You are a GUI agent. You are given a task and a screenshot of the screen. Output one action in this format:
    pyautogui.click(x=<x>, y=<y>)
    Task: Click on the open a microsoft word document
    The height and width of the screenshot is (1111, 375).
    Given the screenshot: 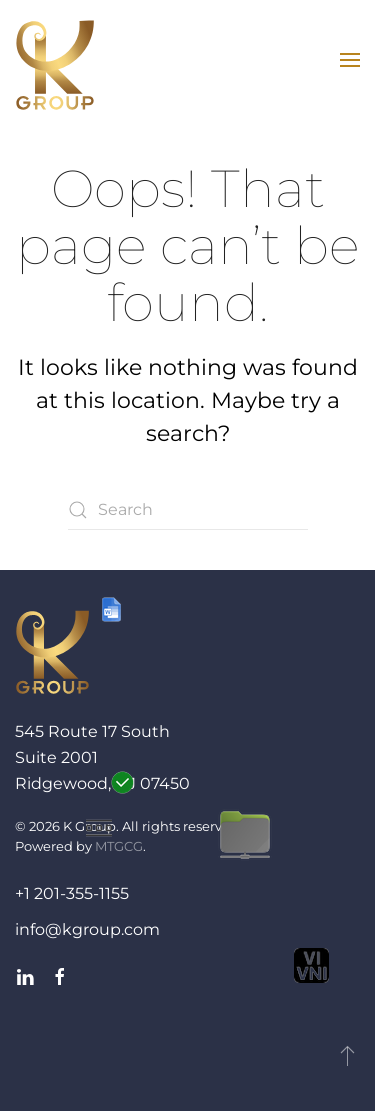 What is the action you would take?
    pyautogui.click(x=111, y=609)
    